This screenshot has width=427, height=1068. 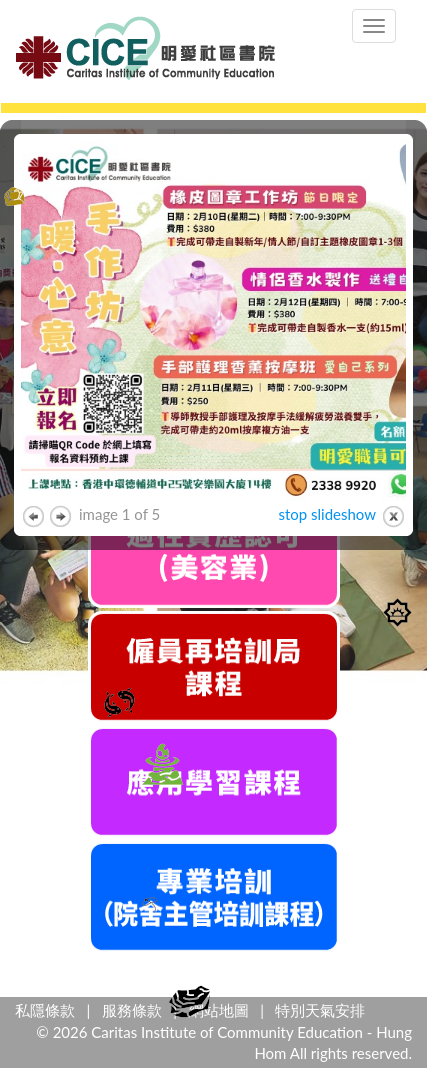 I want to click on decorative badge or achievement icon, so click(x=397, y=612).